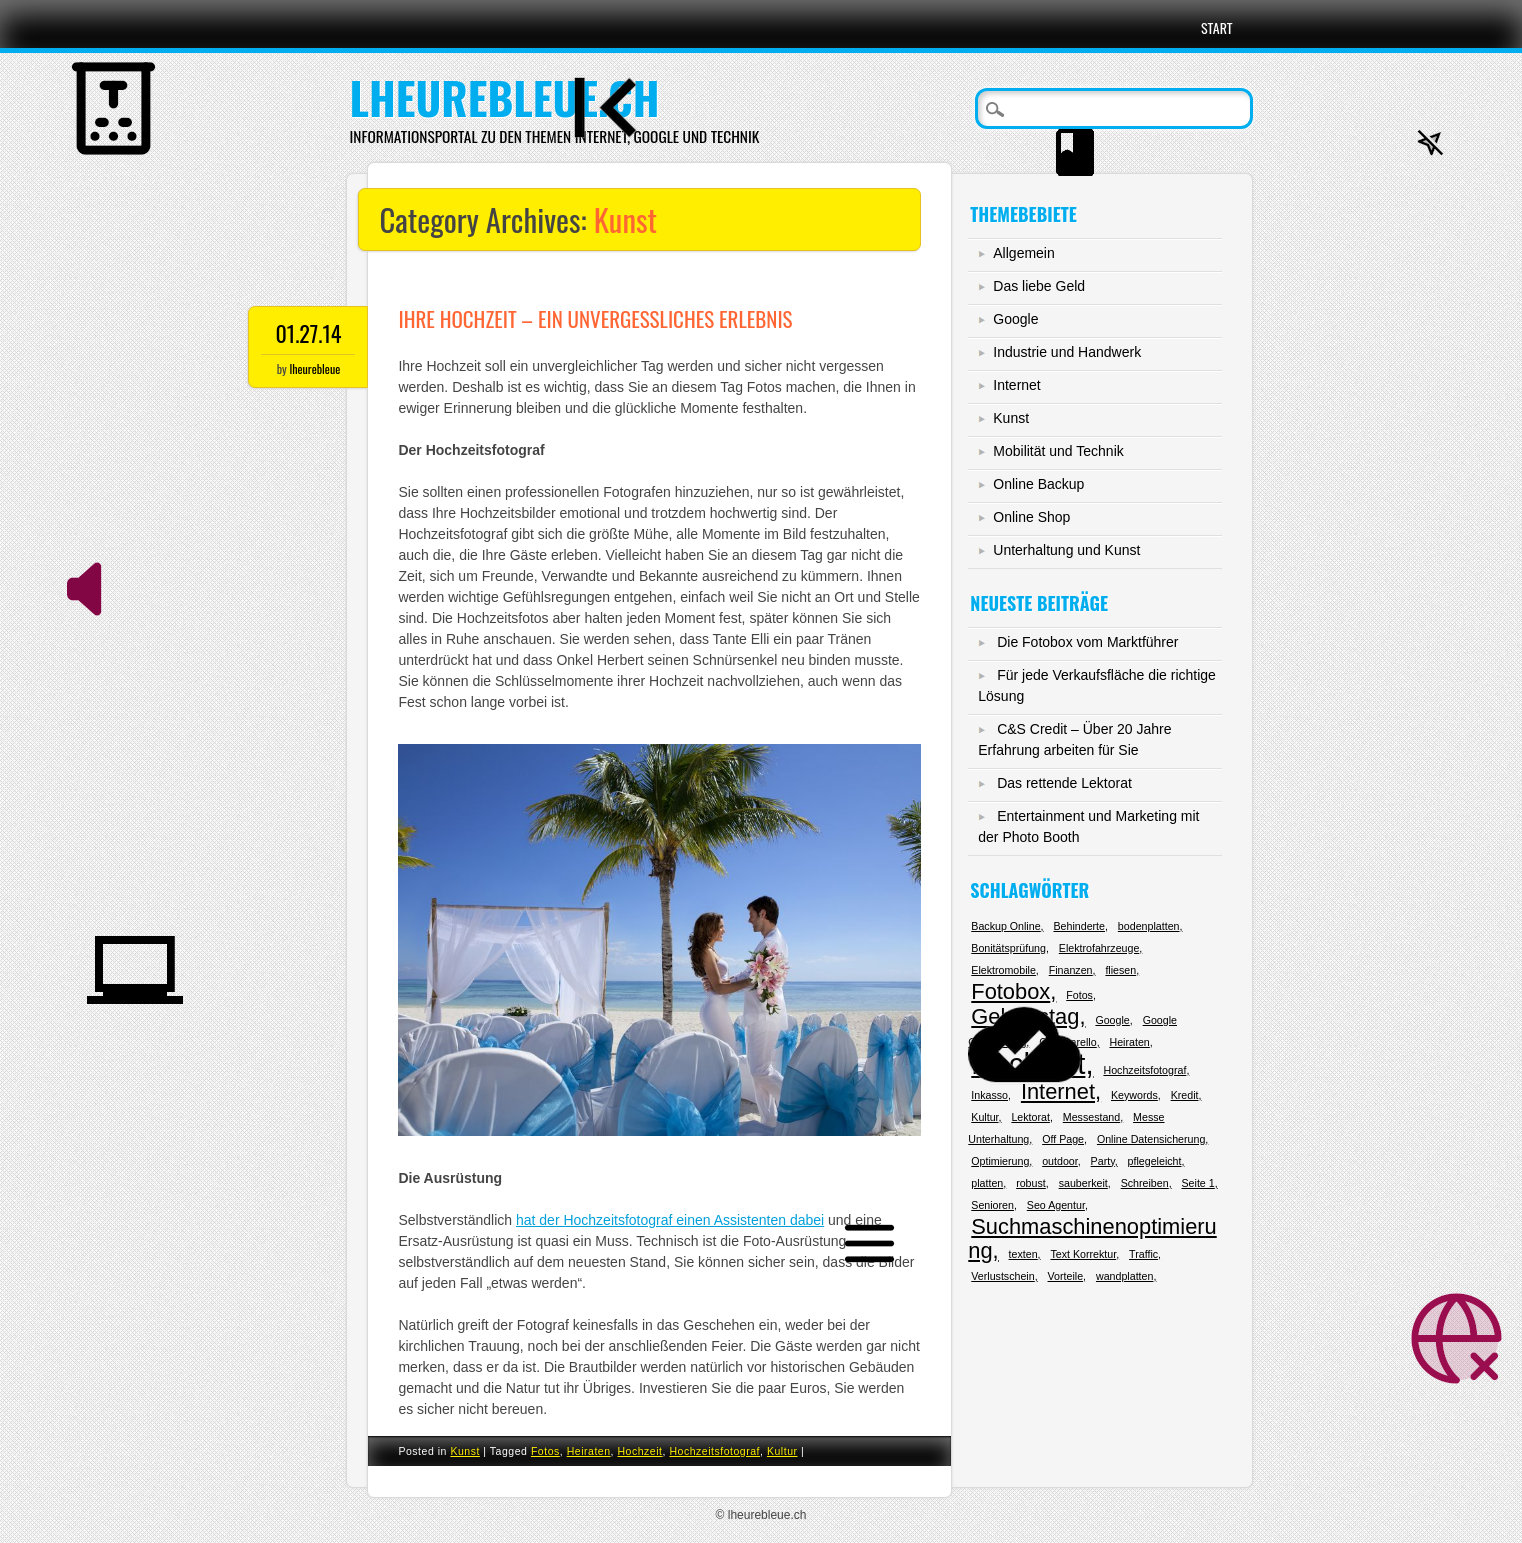  Describe the element at coordinates (113, 108) in the screenshot. I see `view data table or spreadsheet` at that location.